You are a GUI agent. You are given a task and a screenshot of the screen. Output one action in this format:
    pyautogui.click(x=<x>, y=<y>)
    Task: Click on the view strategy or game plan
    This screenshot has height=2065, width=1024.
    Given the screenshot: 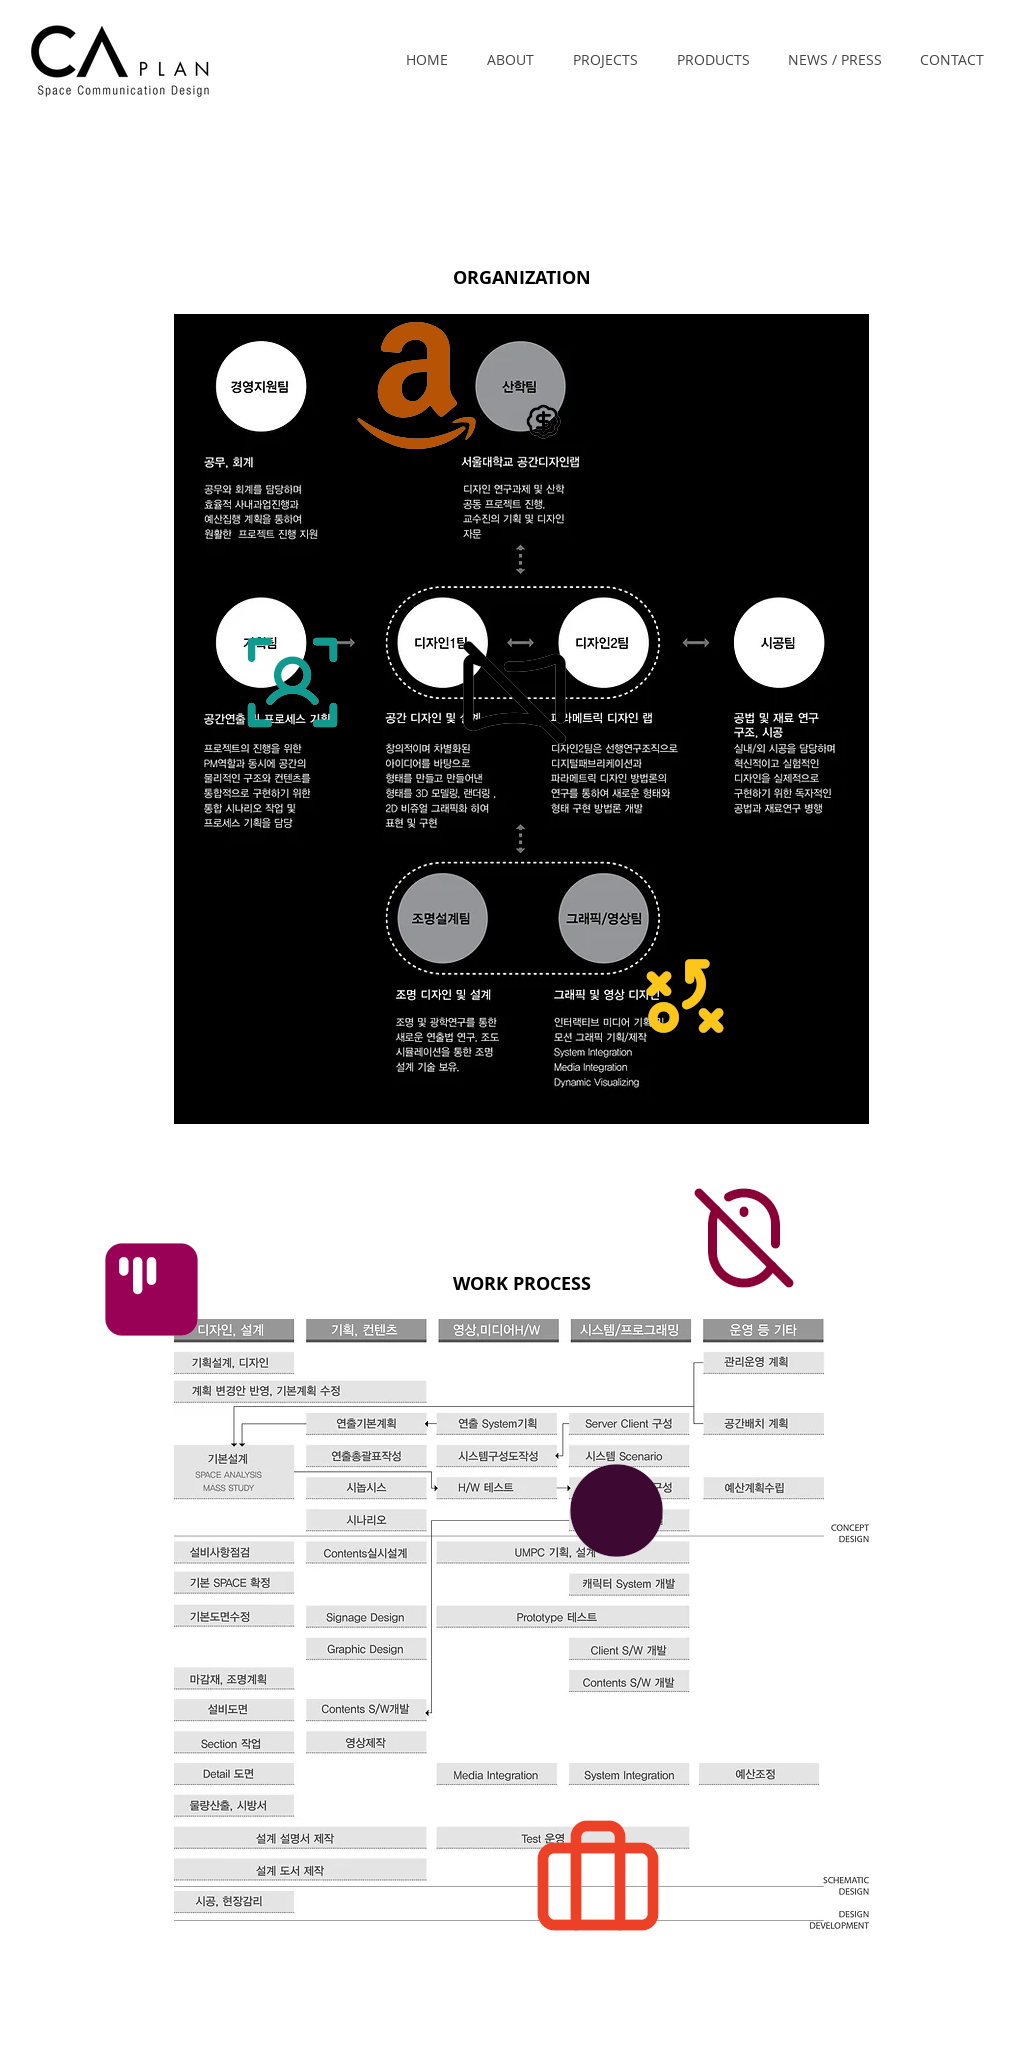 What is the action you would take?
    pyautogui.click(x=682, y=996)
    